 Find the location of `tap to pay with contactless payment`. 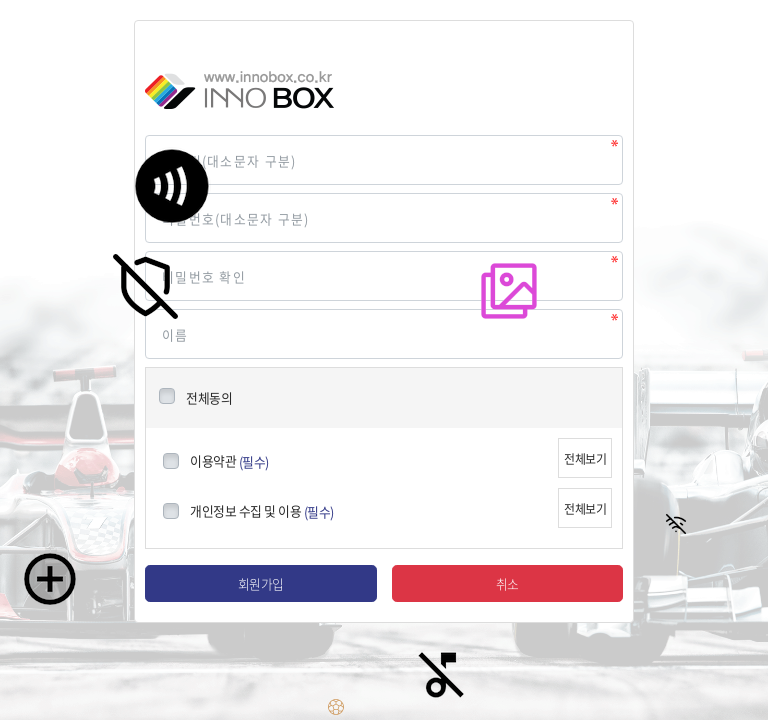

tap to pay with contactless payment is located at coordinates (172, 186).